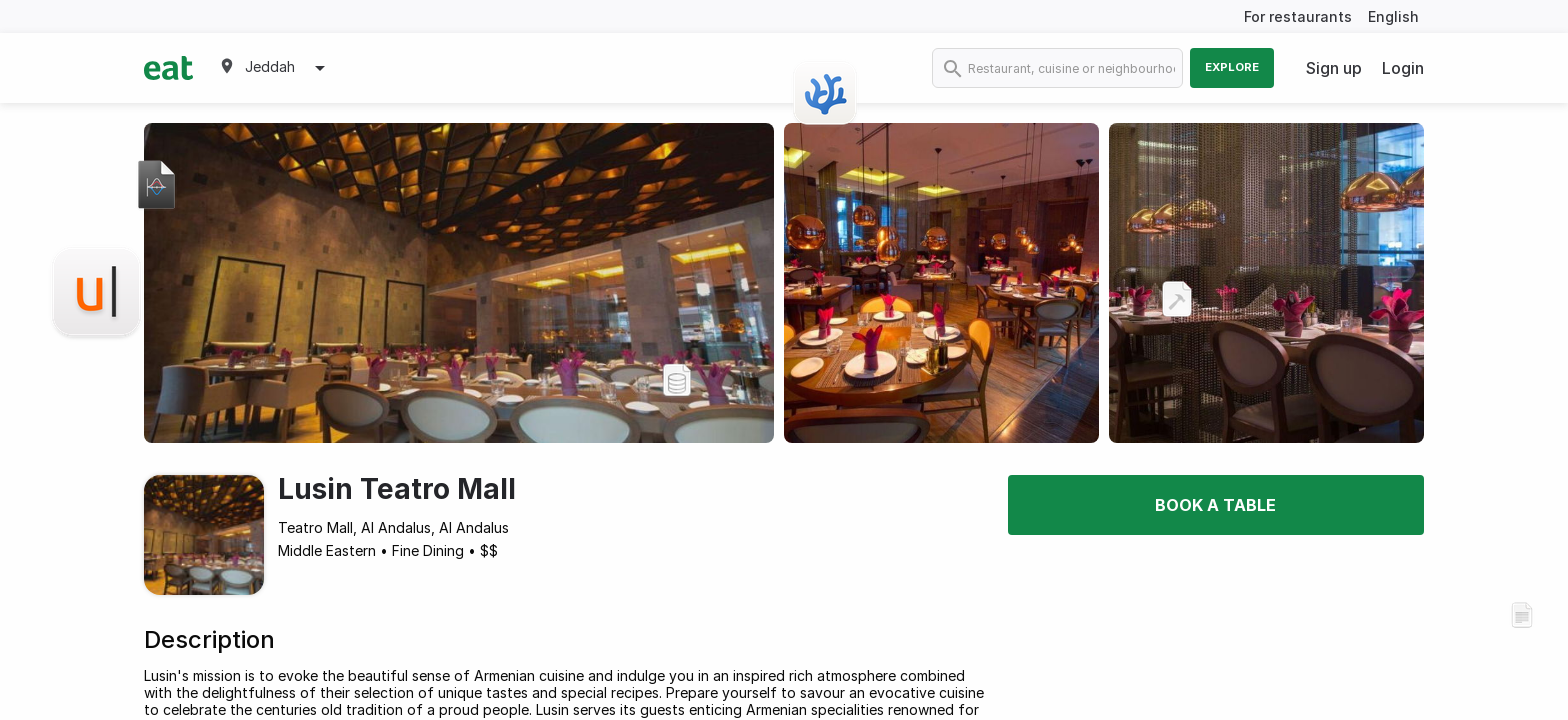  I want to click on a plain text file, so click(1522, 615).